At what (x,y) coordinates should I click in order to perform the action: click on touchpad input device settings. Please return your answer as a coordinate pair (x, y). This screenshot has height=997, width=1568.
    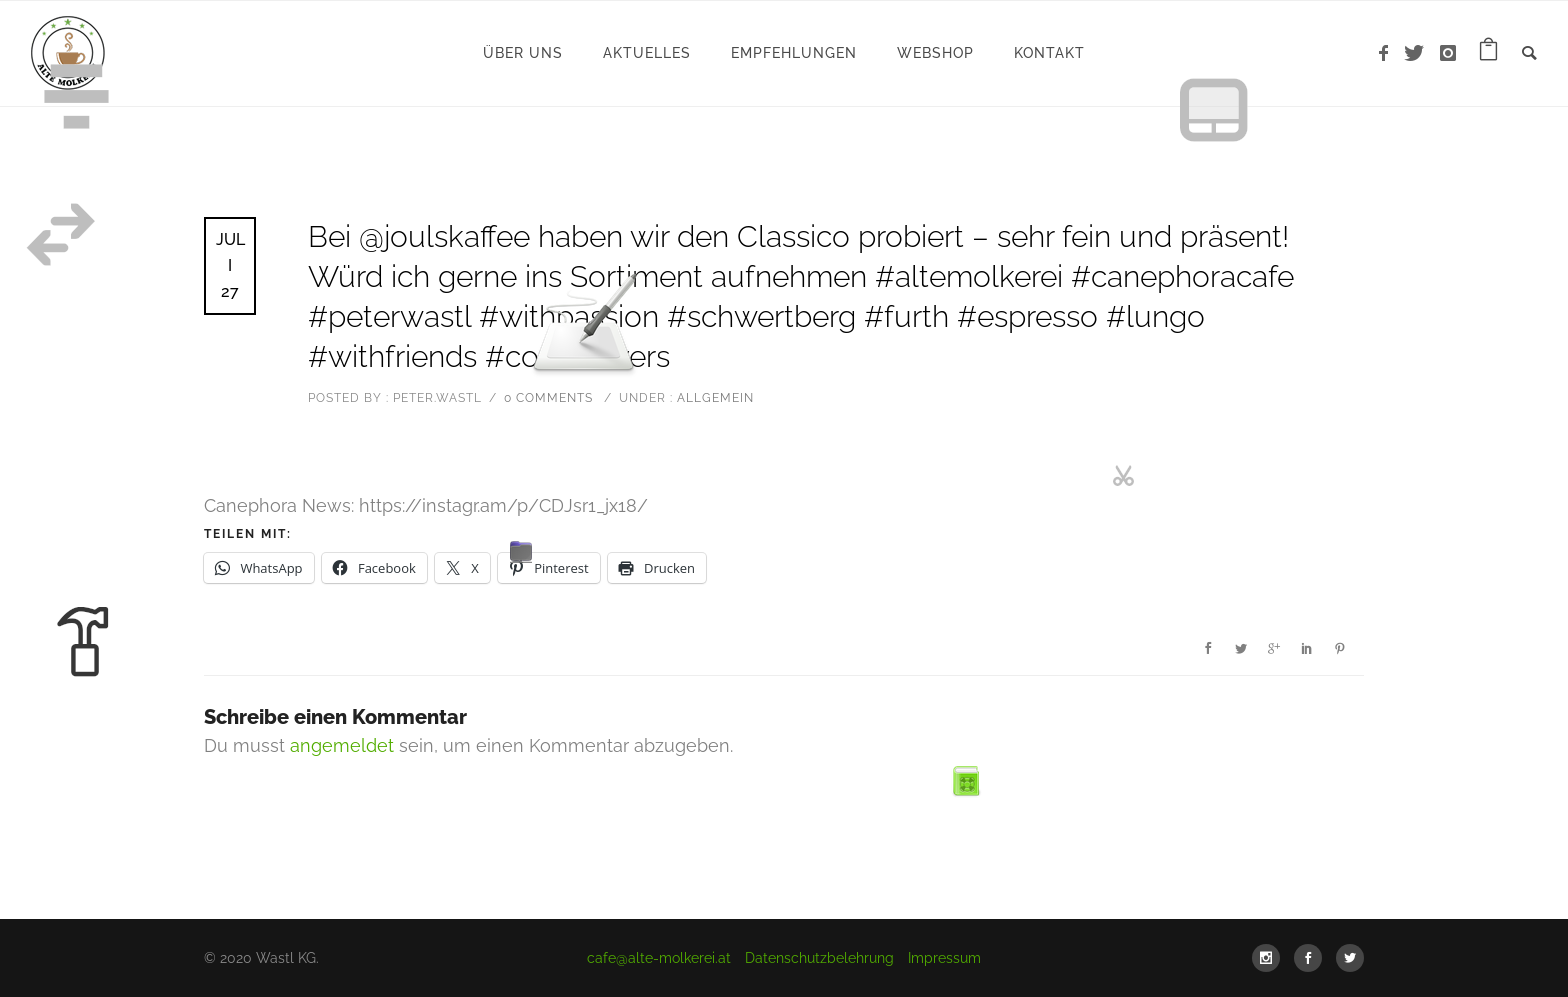
    Looking at the image, I should click on (1216, 110).